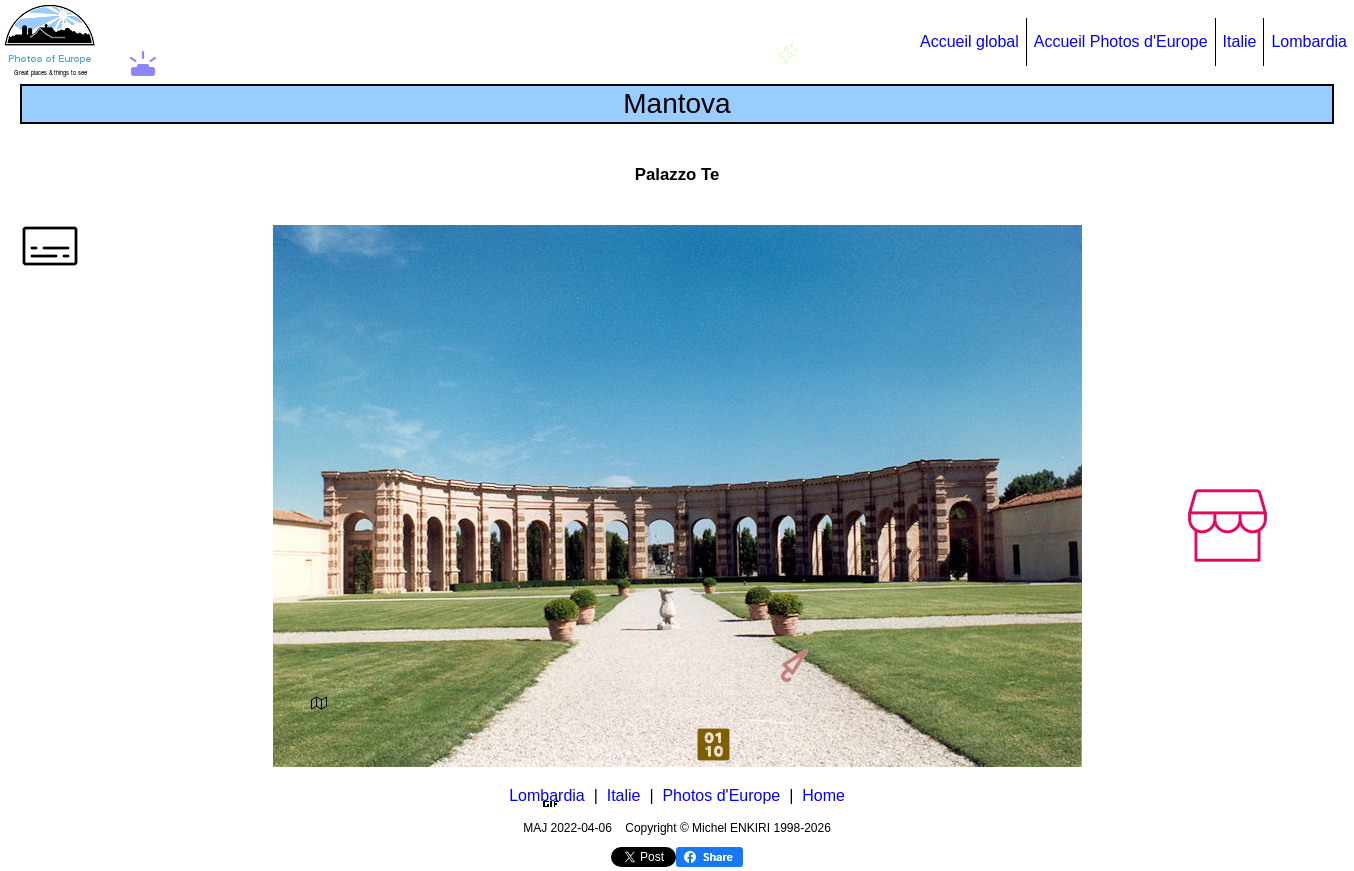  I want to click on access the marketplace or shop, so click(1227, 525).